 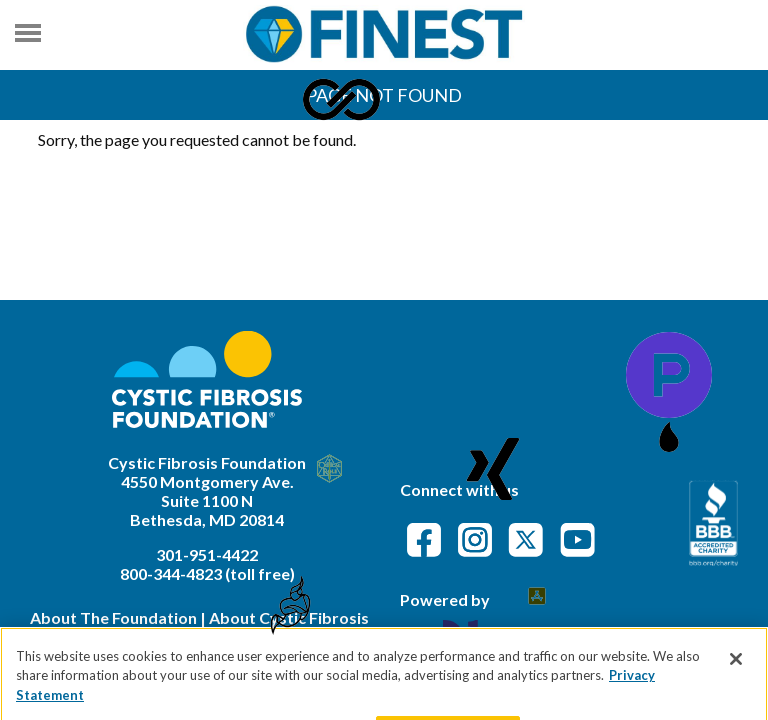 What do you see at coordinates (290, 605) in the screenshot?
I see `open jitsi video conferencing app` at bounding box center [290, 605].